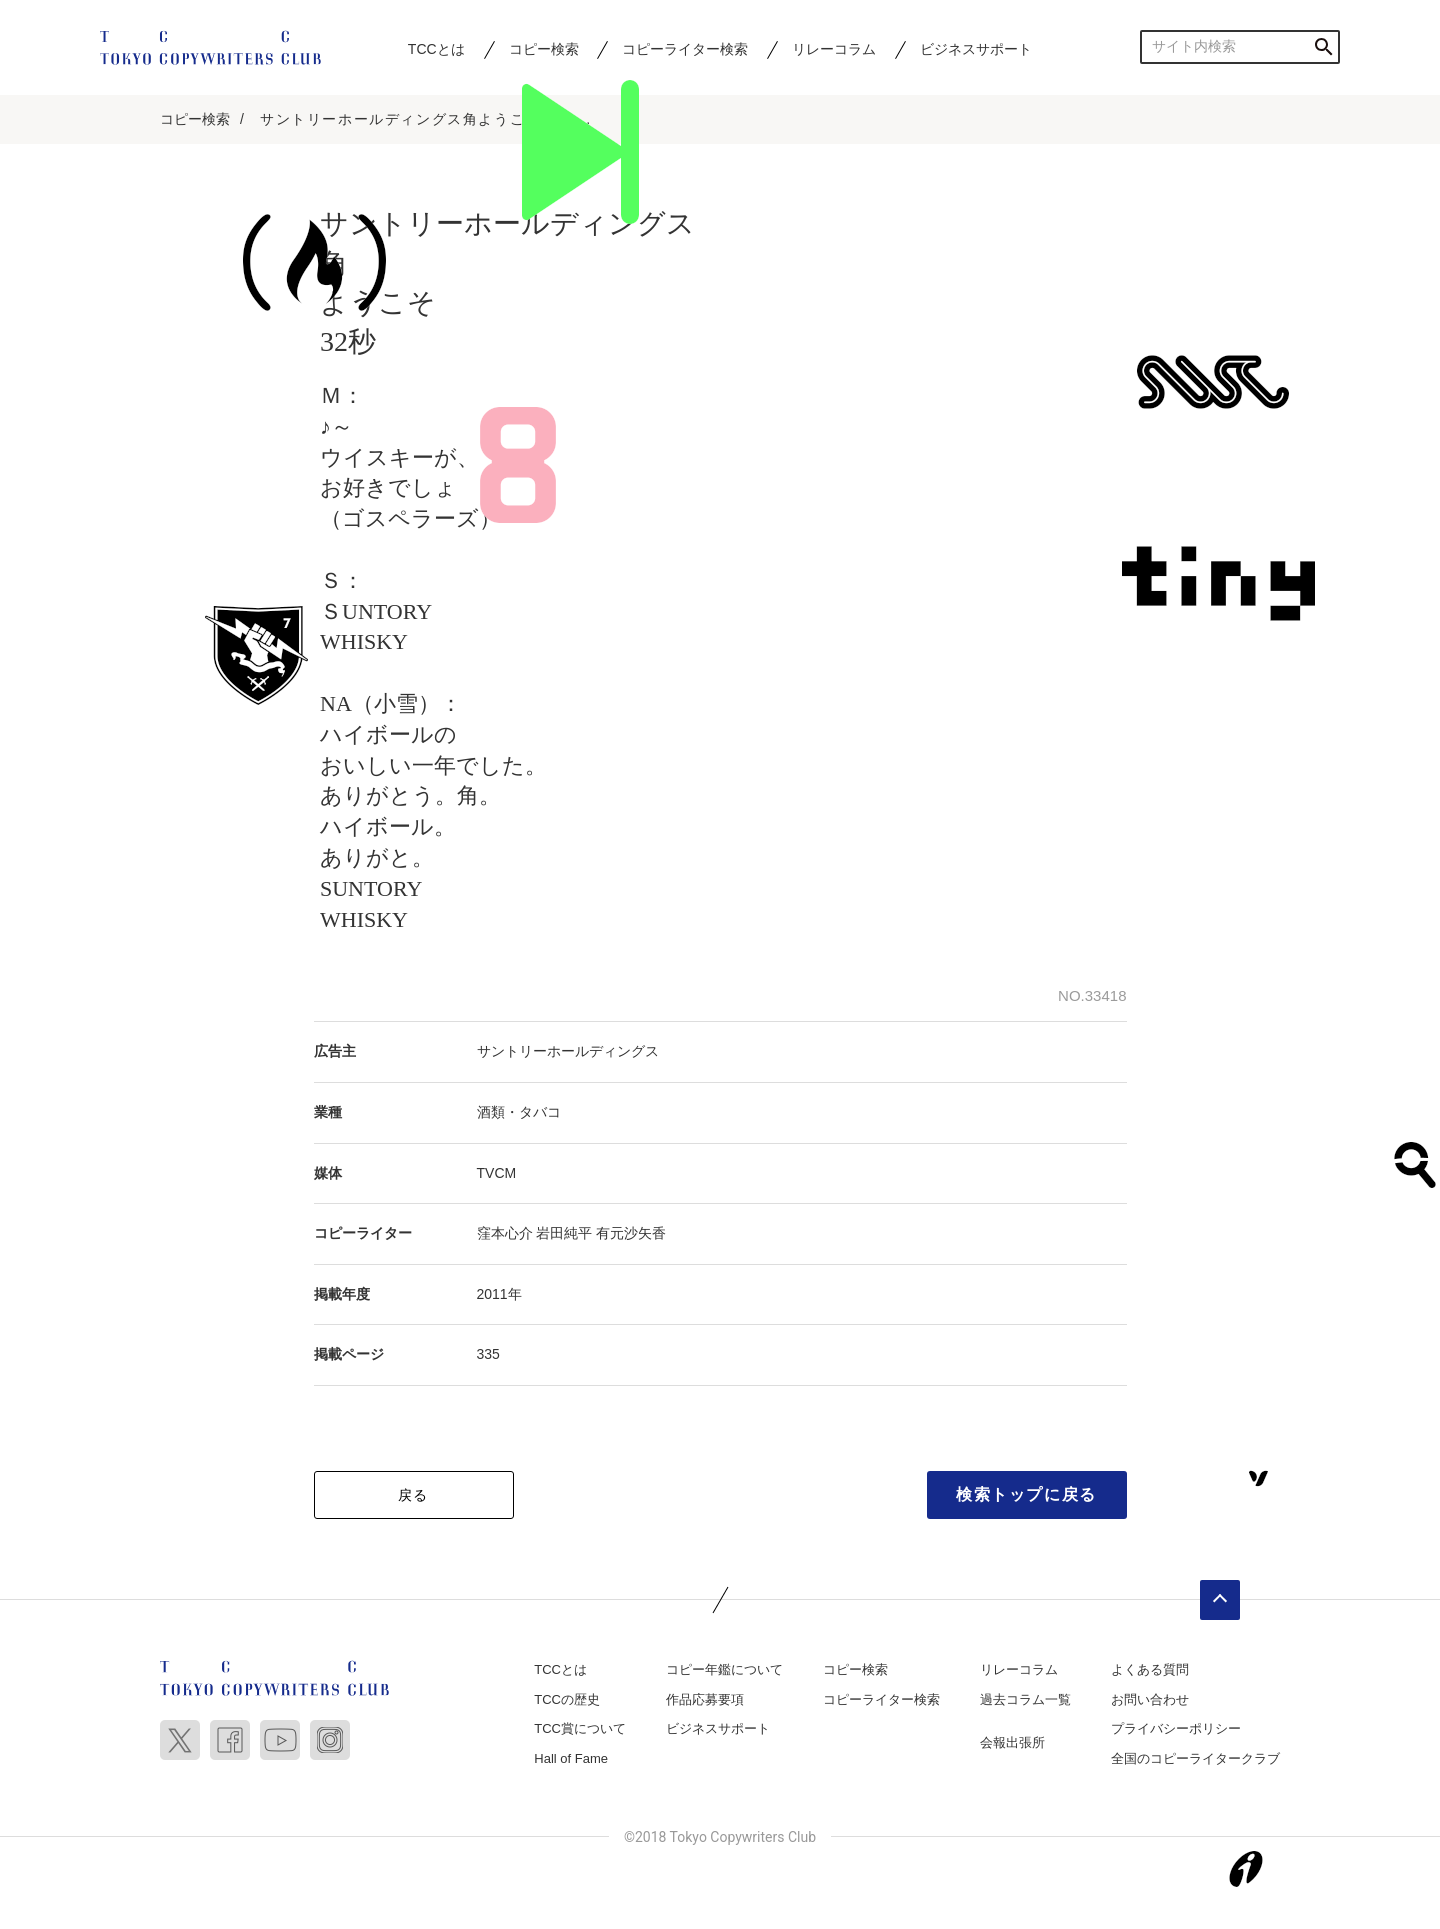 The image size is (1440, 1929). What do you see at coordinates (1218, 583) in the screenshot?
I see `tinygrad logo` at bounding box center [1218, 583].